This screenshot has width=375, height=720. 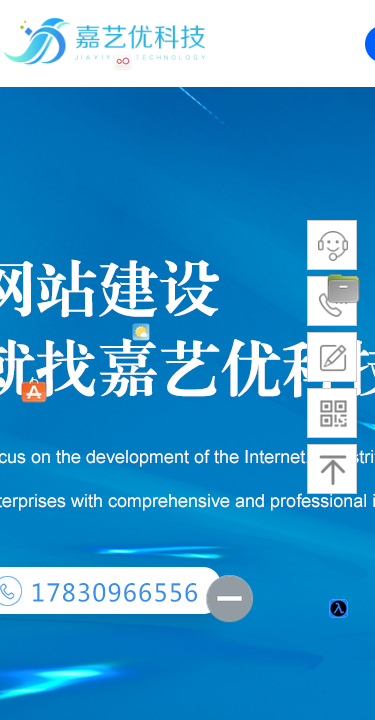 What do you see at coordinates (123, 61) in the screenshot?
I see `launch genymotion android emulator` at bounding box center [123, 61].